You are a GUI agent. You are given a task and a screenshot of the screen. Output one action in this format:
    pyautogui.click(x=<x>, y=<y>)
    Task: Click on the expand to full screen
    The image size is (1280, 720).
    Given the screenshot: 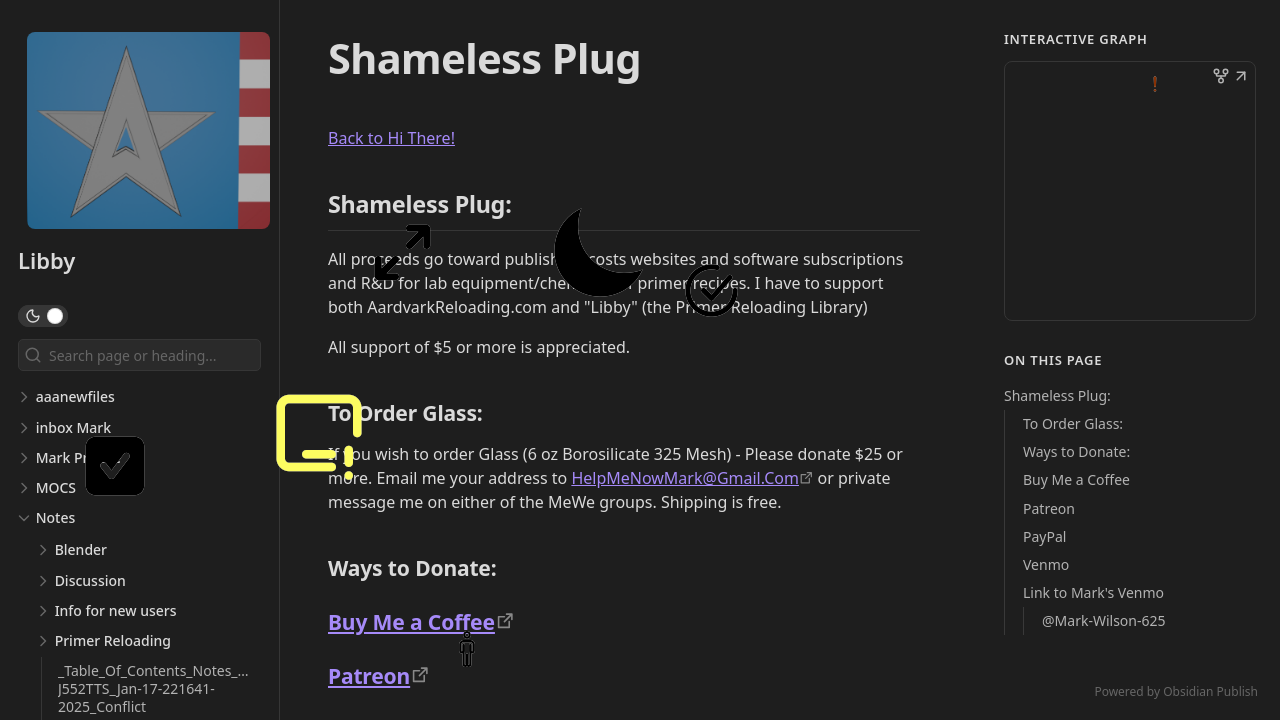 What is the action you would take?
    pyautogui.click(x=402, y=252)
    